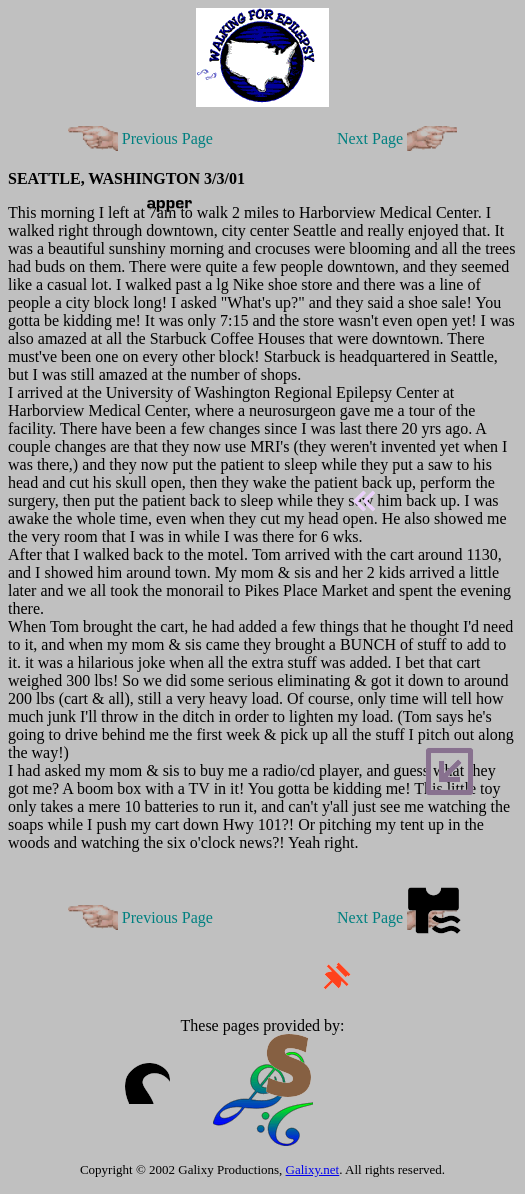 Image resolution: width=525 pixels, height=1194 pixels. I want to click on stripe payment integration, so click(288, 1065).